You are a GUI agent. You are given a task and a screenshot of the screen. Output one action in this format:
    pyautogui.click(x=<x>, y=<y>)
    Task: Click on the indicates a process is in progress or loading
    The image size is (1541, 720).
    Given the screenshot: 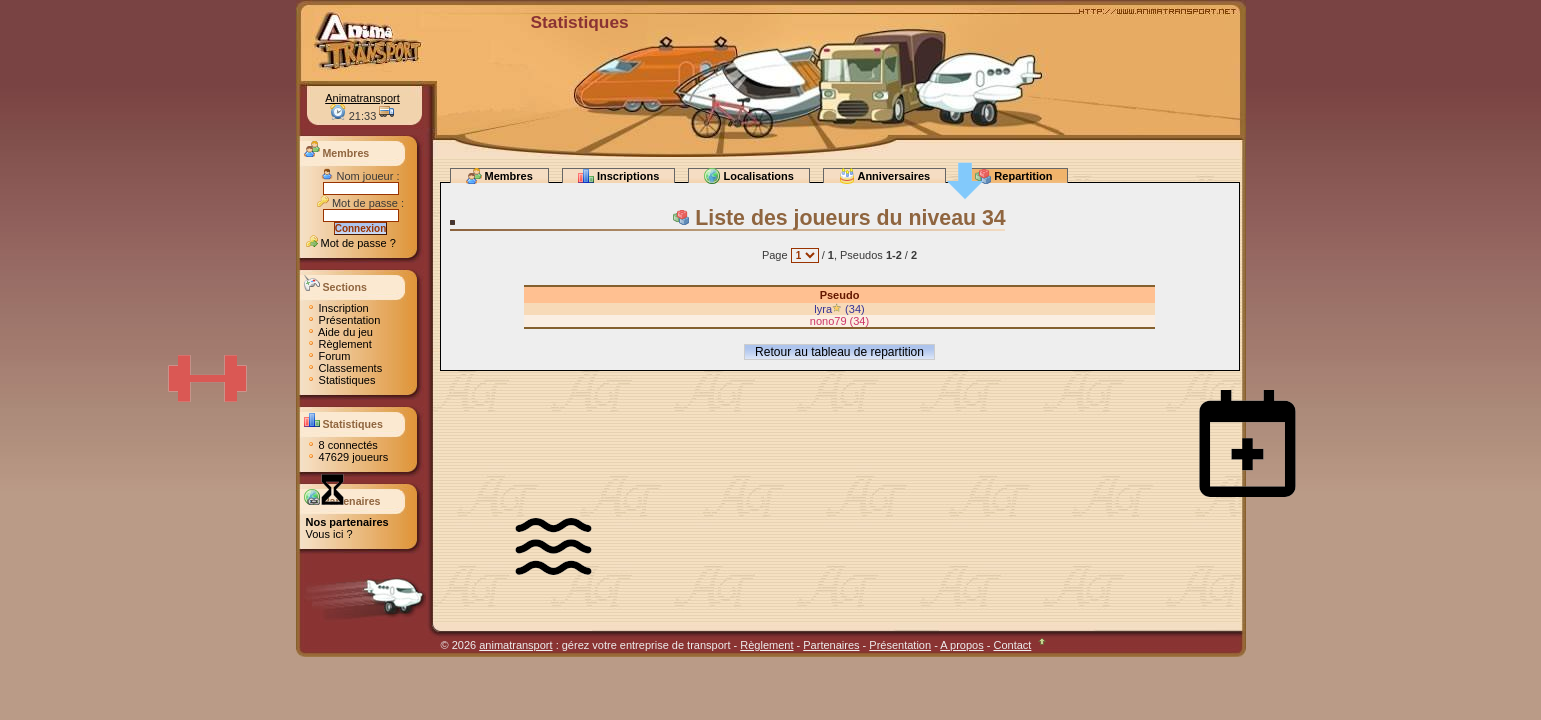 What is the action you would take?
    pyautogui.click(x=332, y=489)
    